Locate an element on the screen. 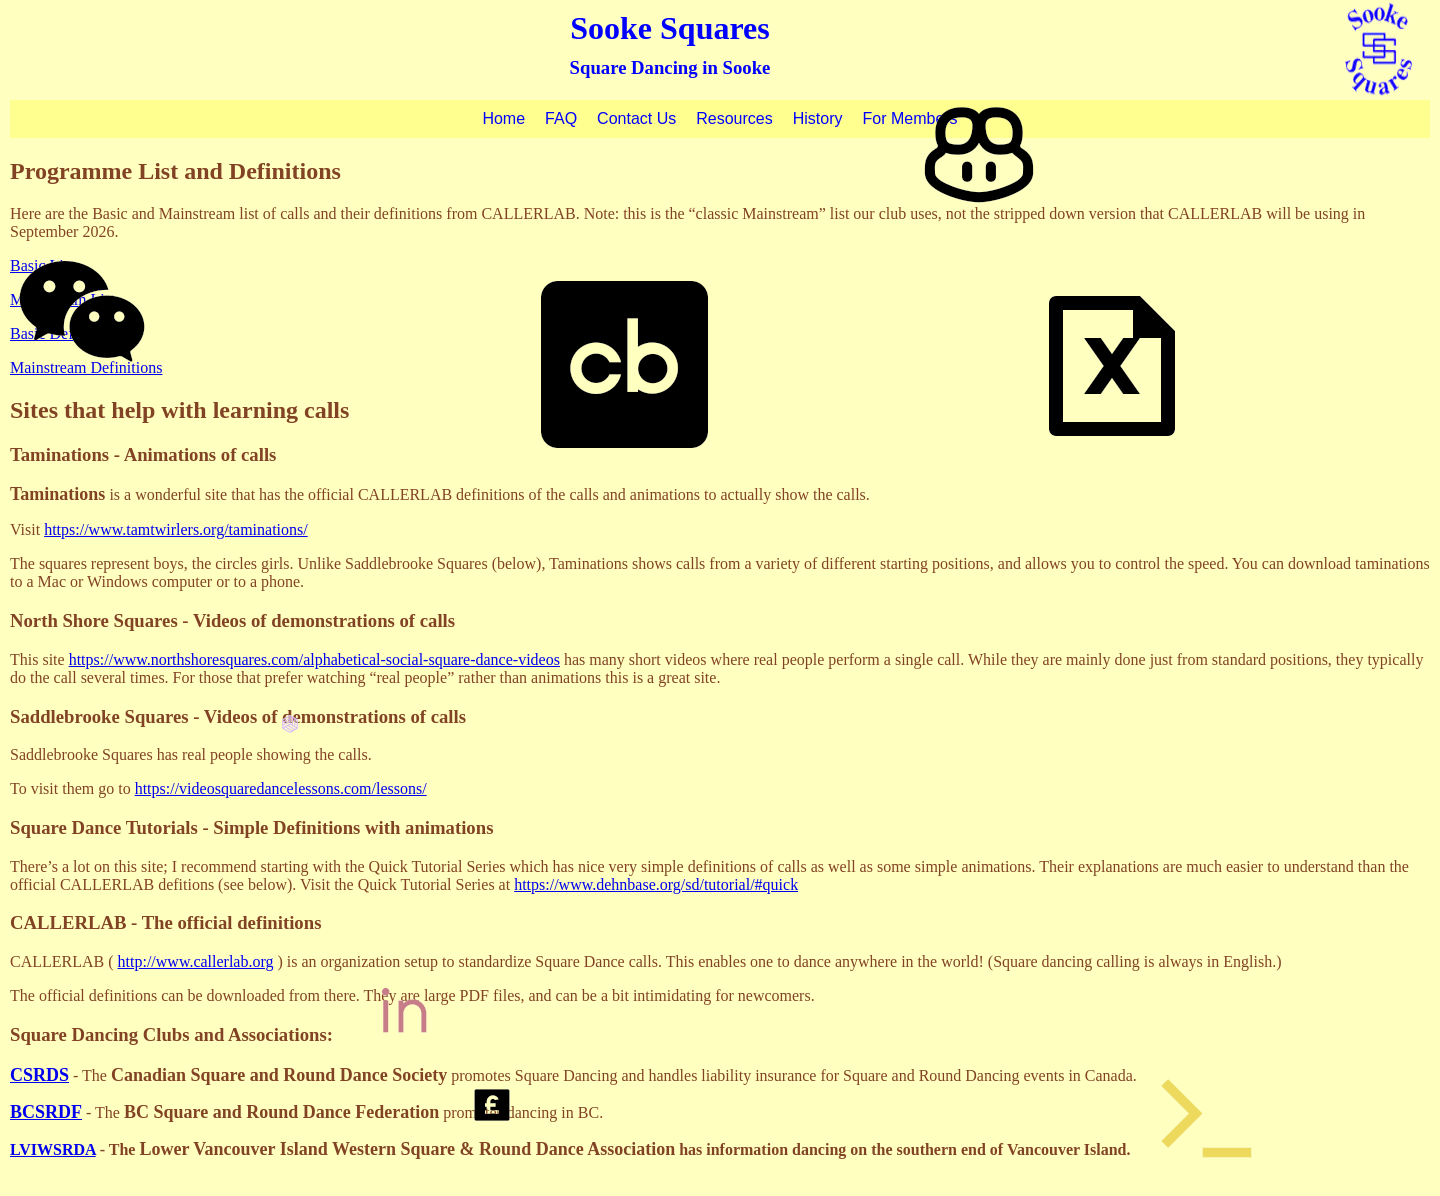 The height and width of the screenshot is (1196, 1440). access British pound currency settings is located at coordinates (492, 1105).